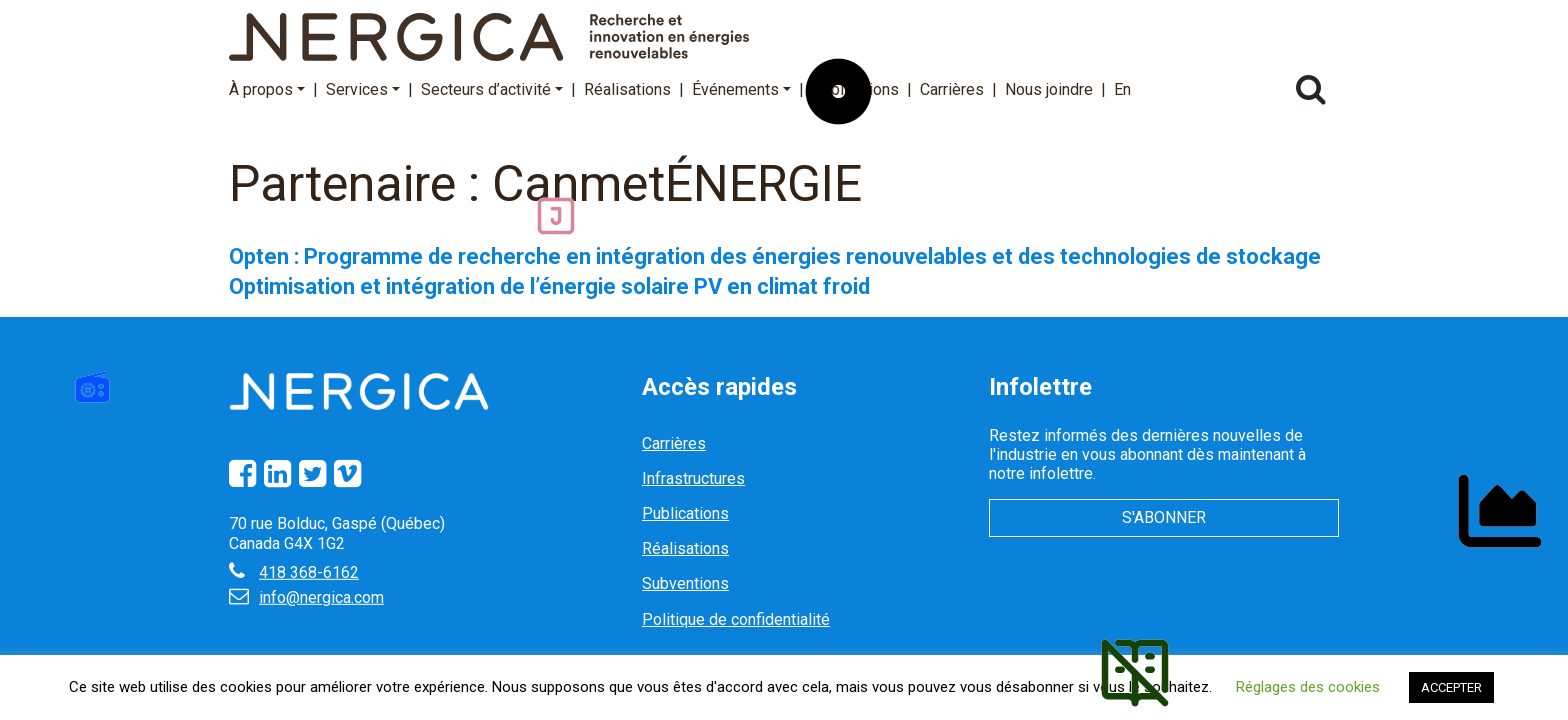  I want to click on open radio or audio streaming, so click(92, 386).